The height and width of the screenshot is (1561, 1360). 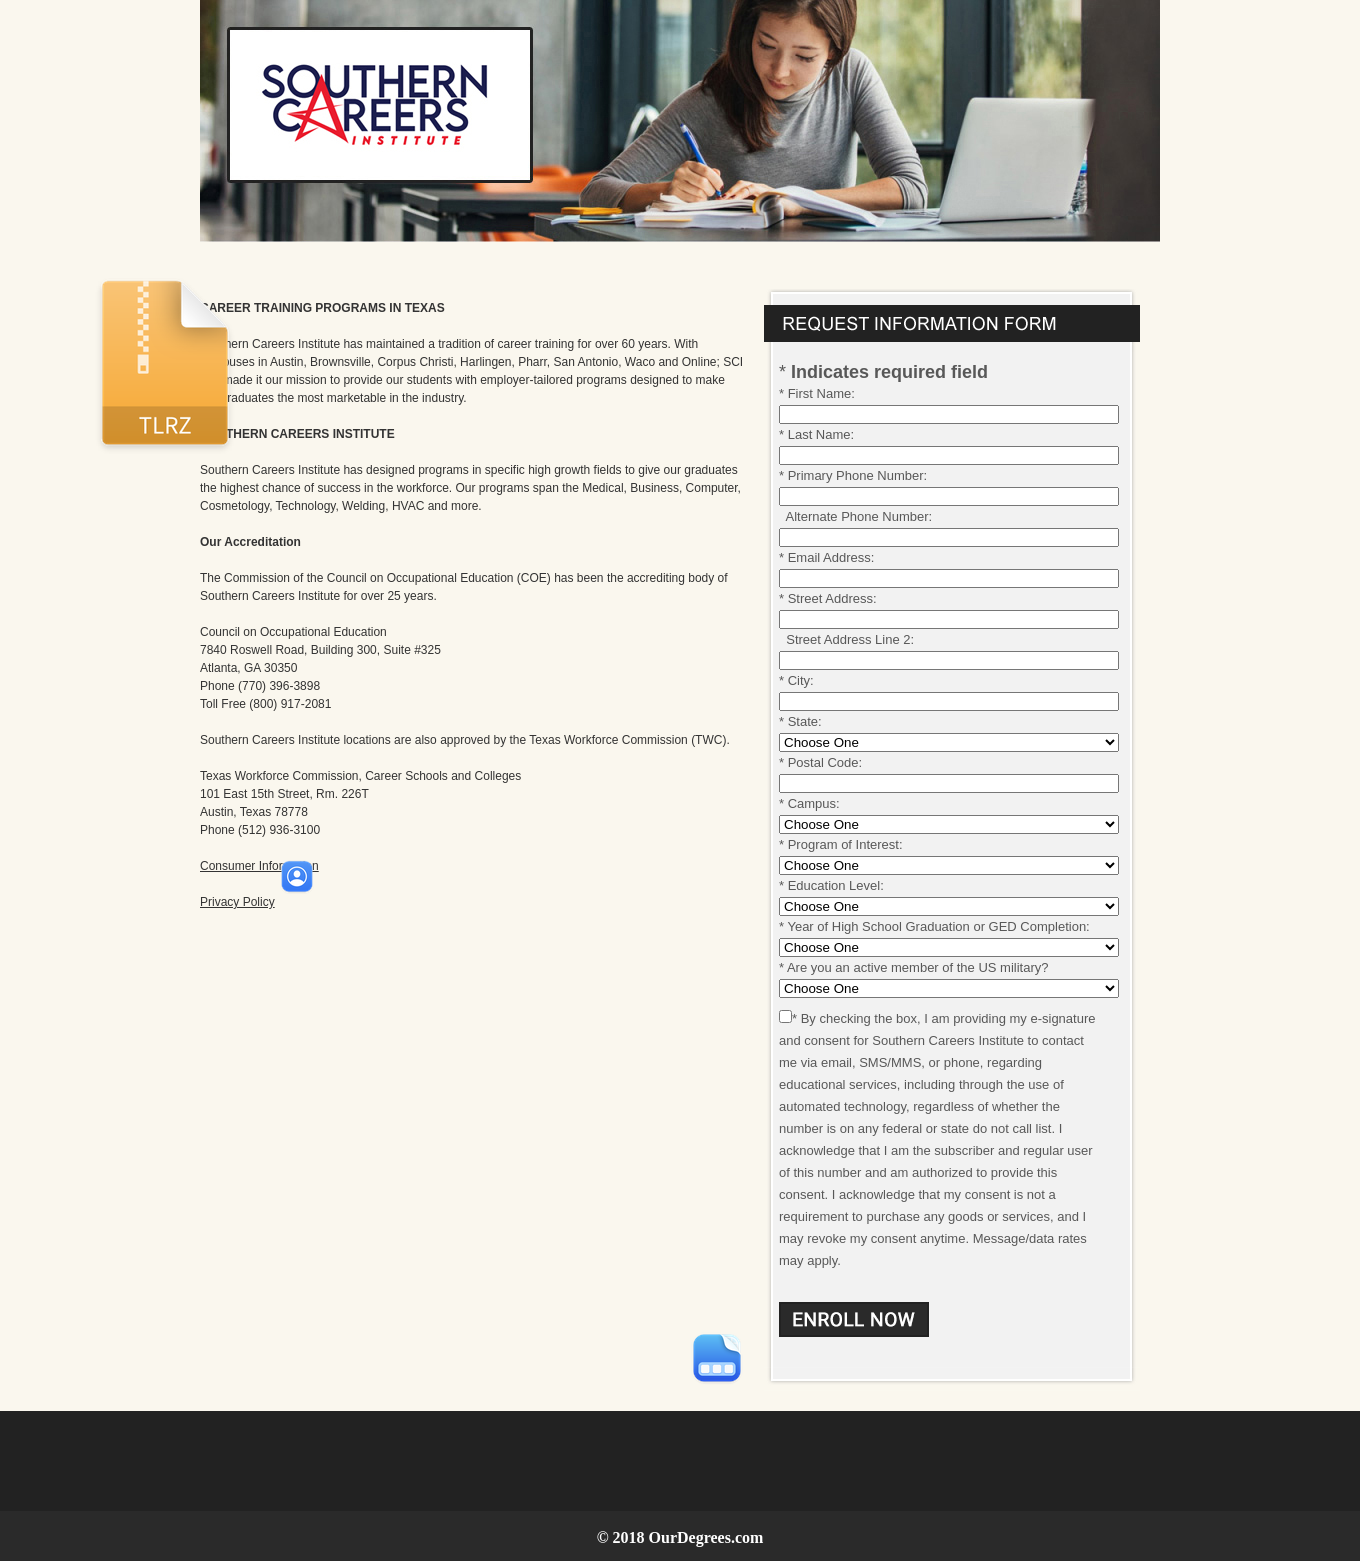 I want to click on open desktop app or file manager, so click(x=717, y=1358).